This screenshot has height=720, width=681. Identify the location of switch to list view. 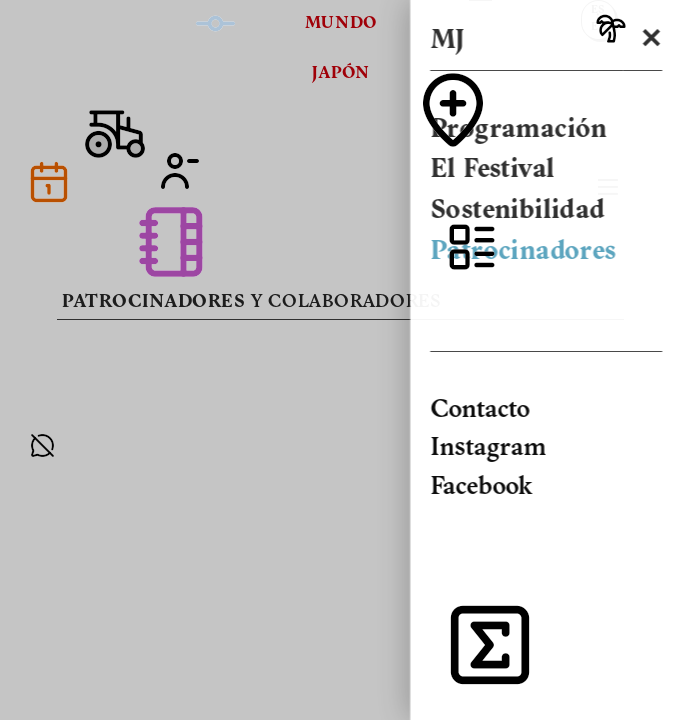
(472, 247).